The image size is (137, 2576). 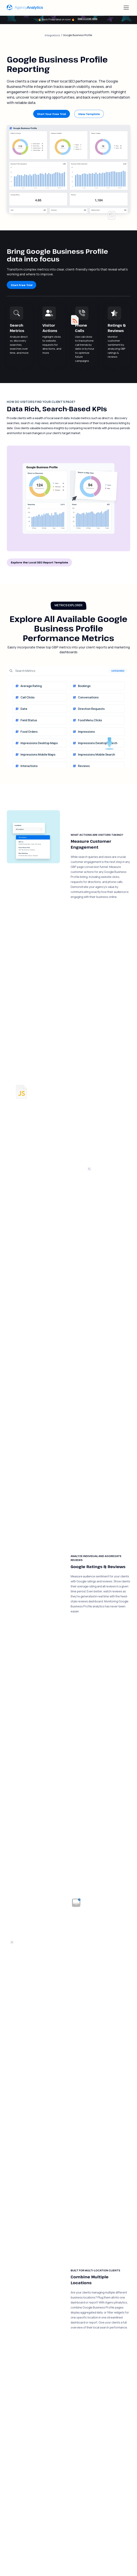 What do you see at coordinates (76, 1903) in the screenshot?
I see `open your email inbox` at bounding box center [76, 1903].